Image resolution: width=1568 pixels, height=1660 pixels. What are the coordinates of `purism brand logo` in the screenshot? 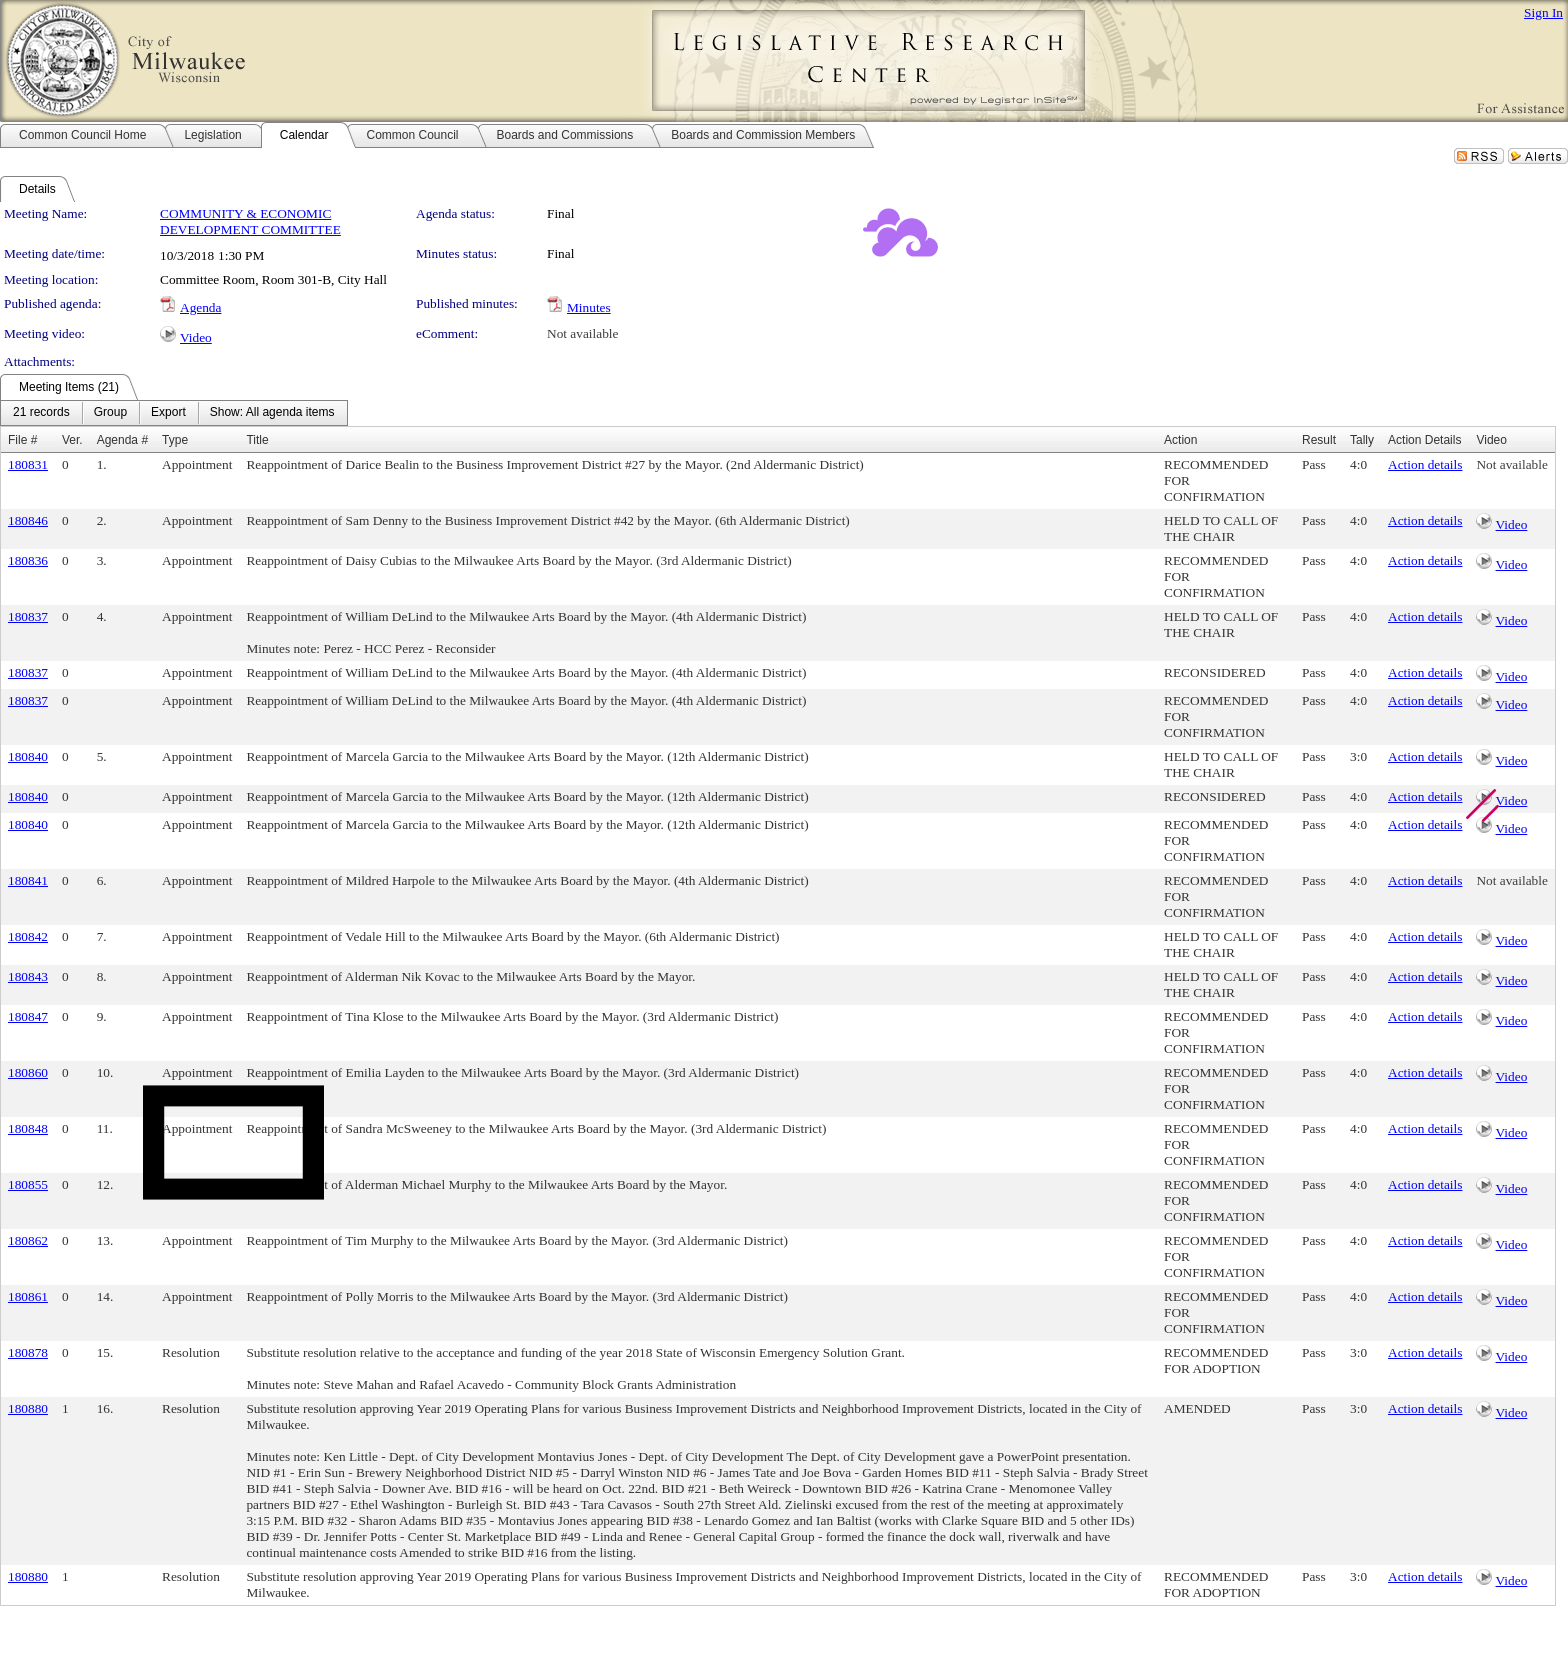 It's located at (233, 1142).